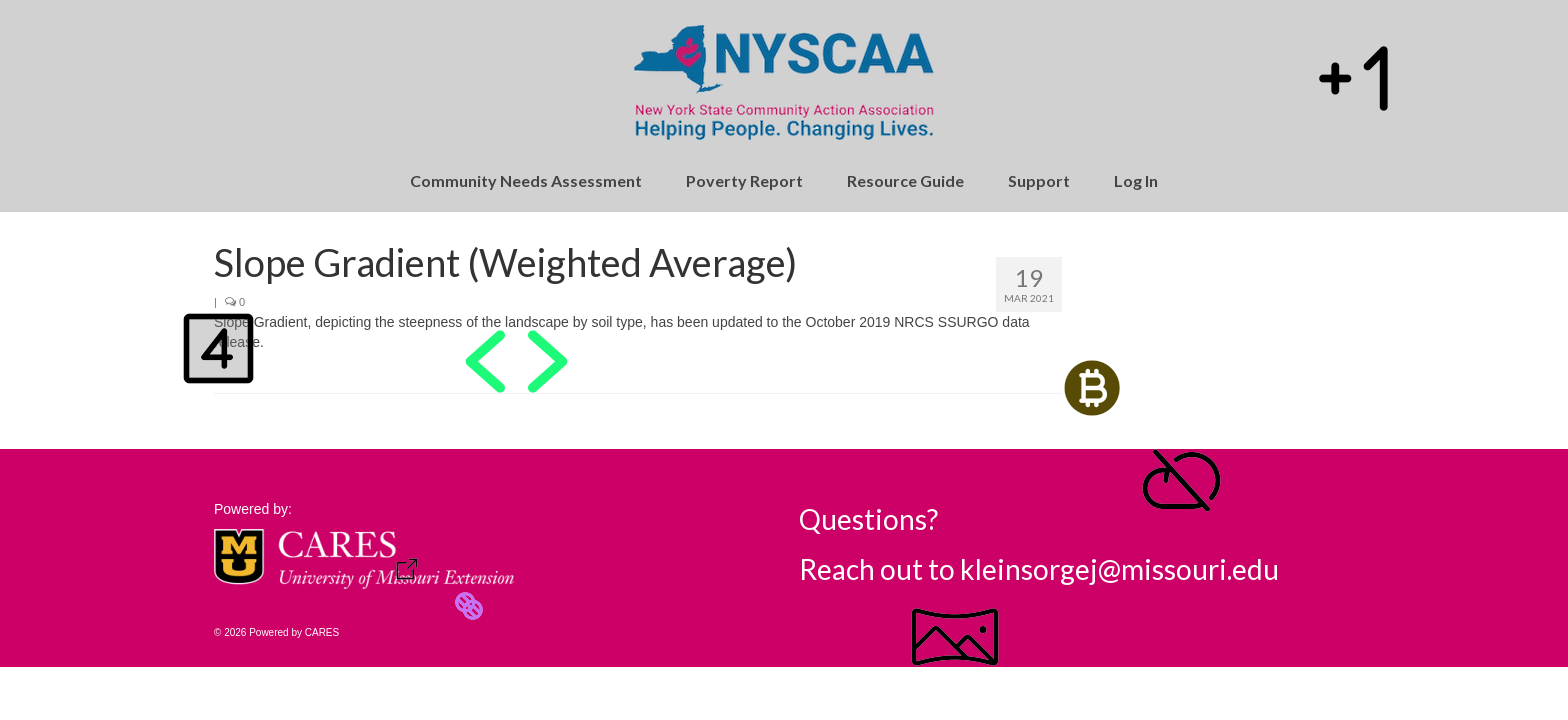 The width and height of the screenshot is (1568, 720). I want to click on view or edit source code, so click(516, 361).